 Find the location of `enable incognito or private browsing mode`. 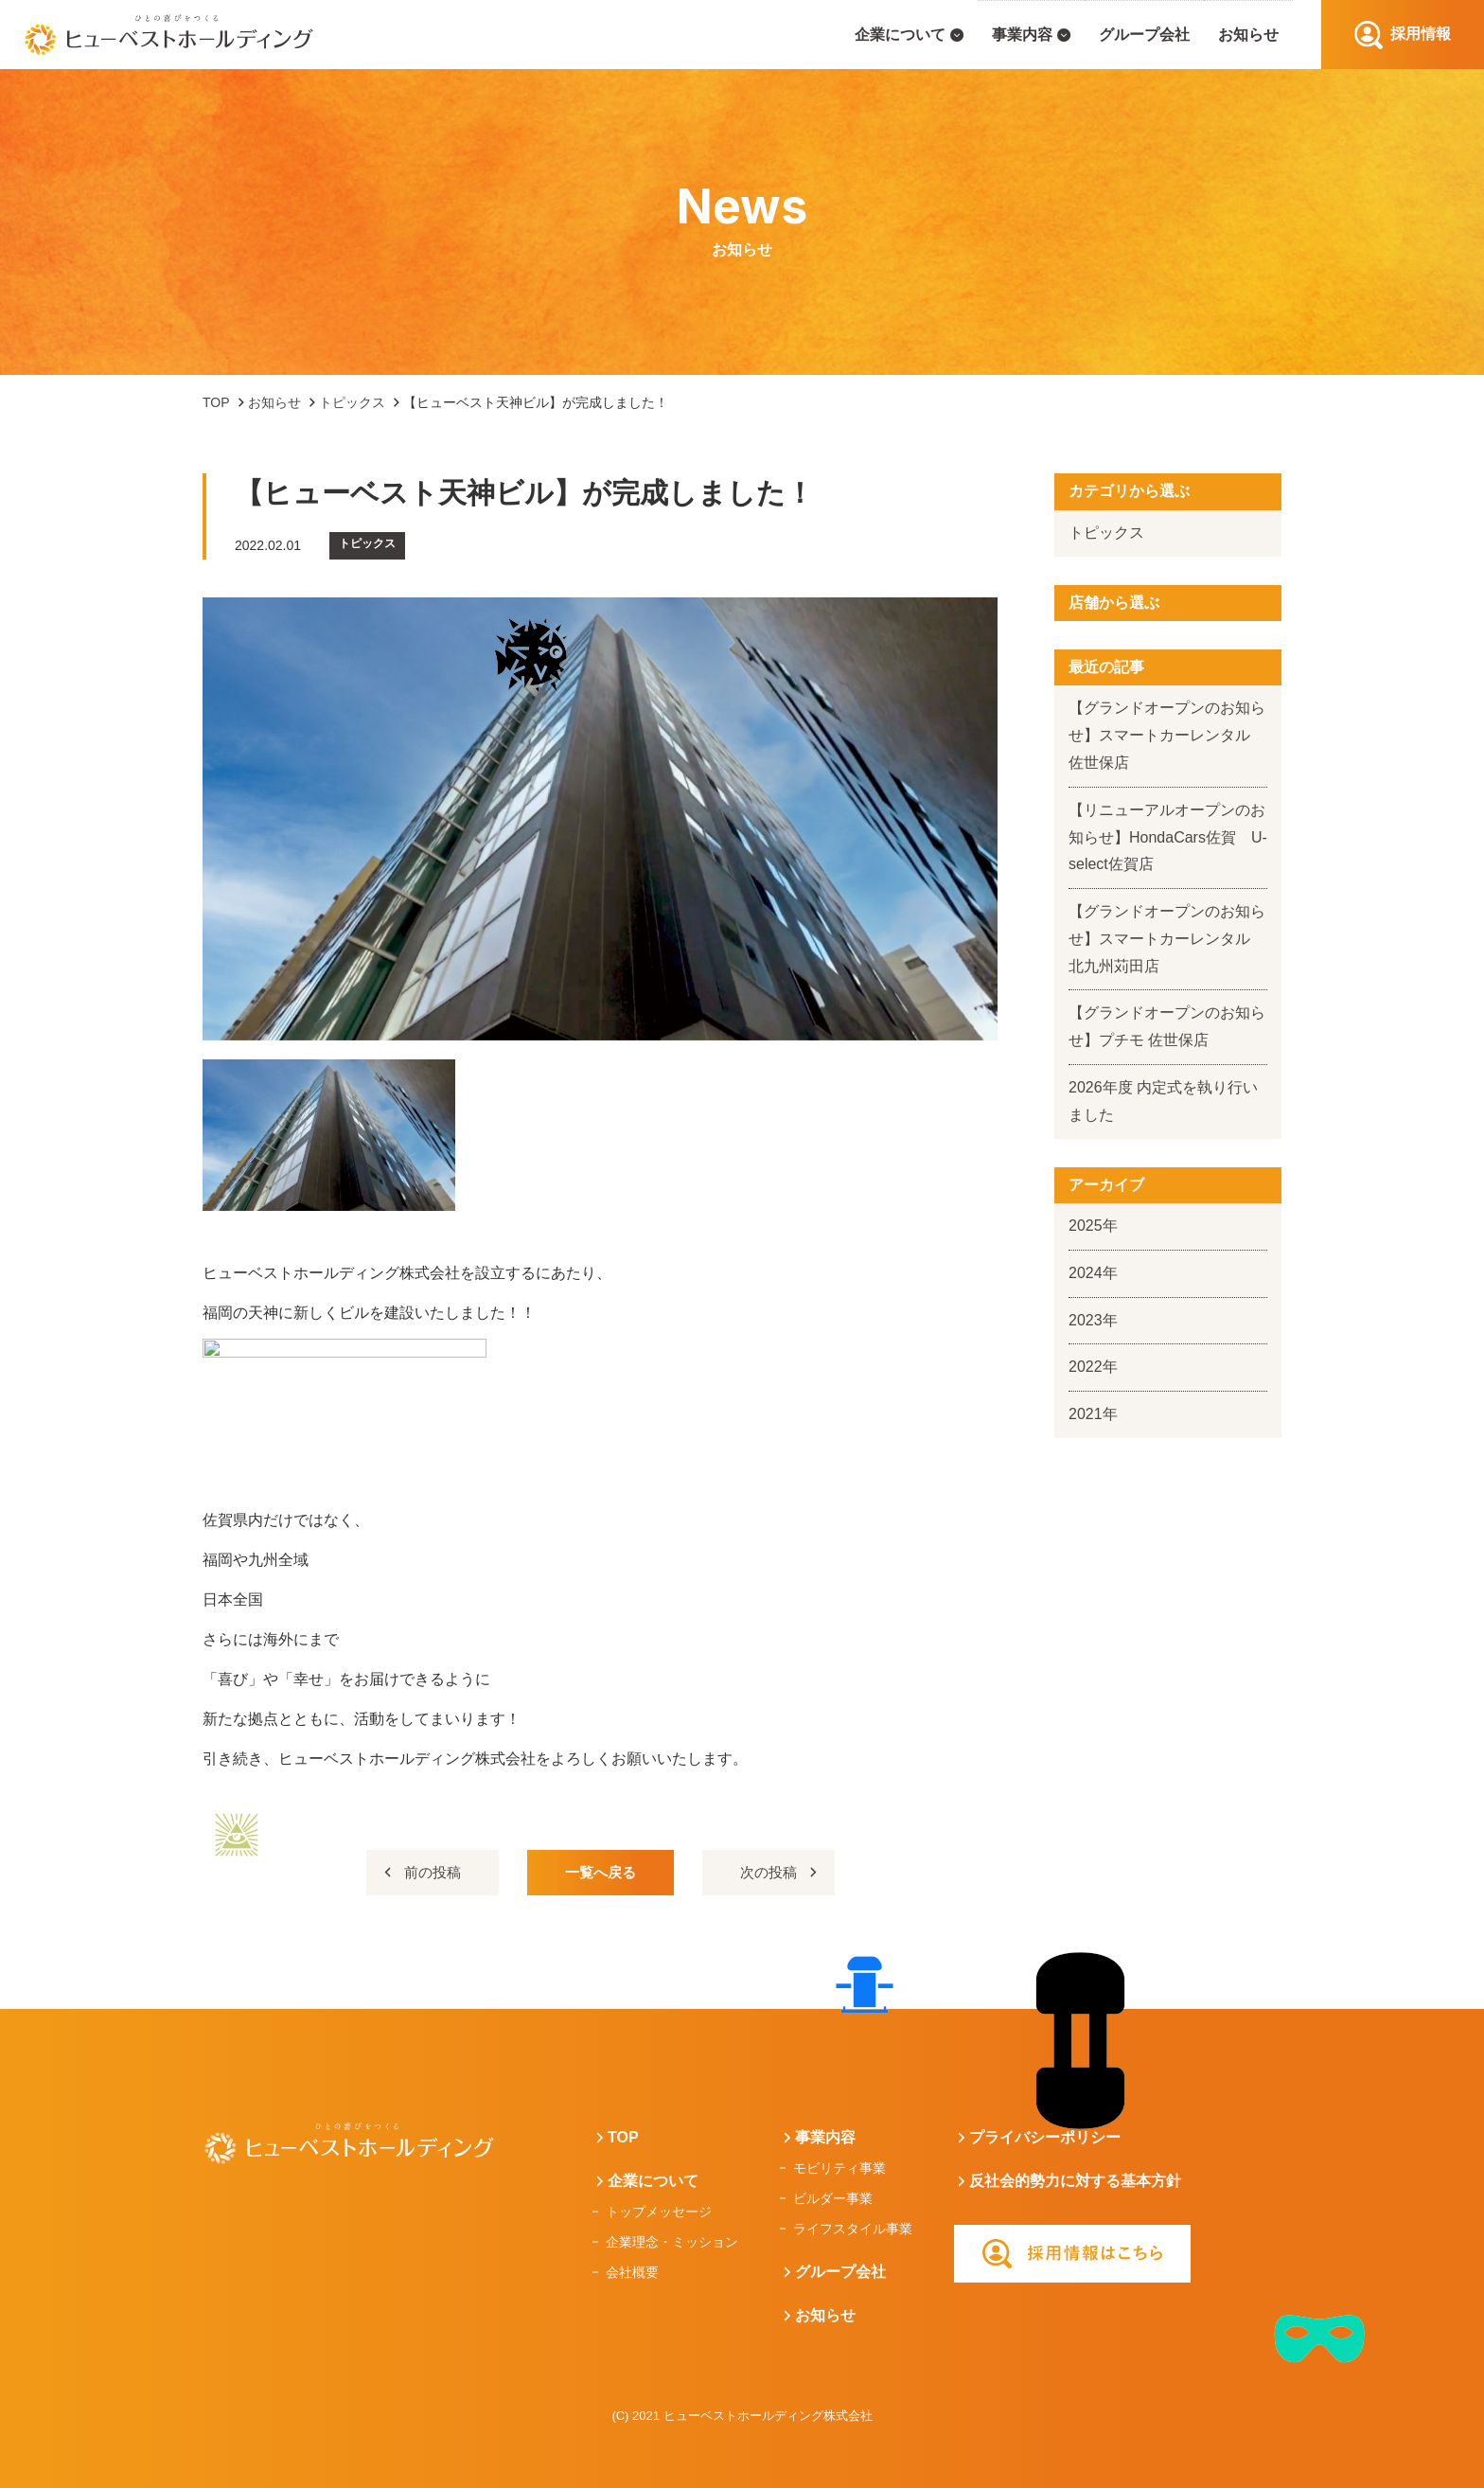

enable incognito or private browsing mode is located at coordinates (1319, 2340).